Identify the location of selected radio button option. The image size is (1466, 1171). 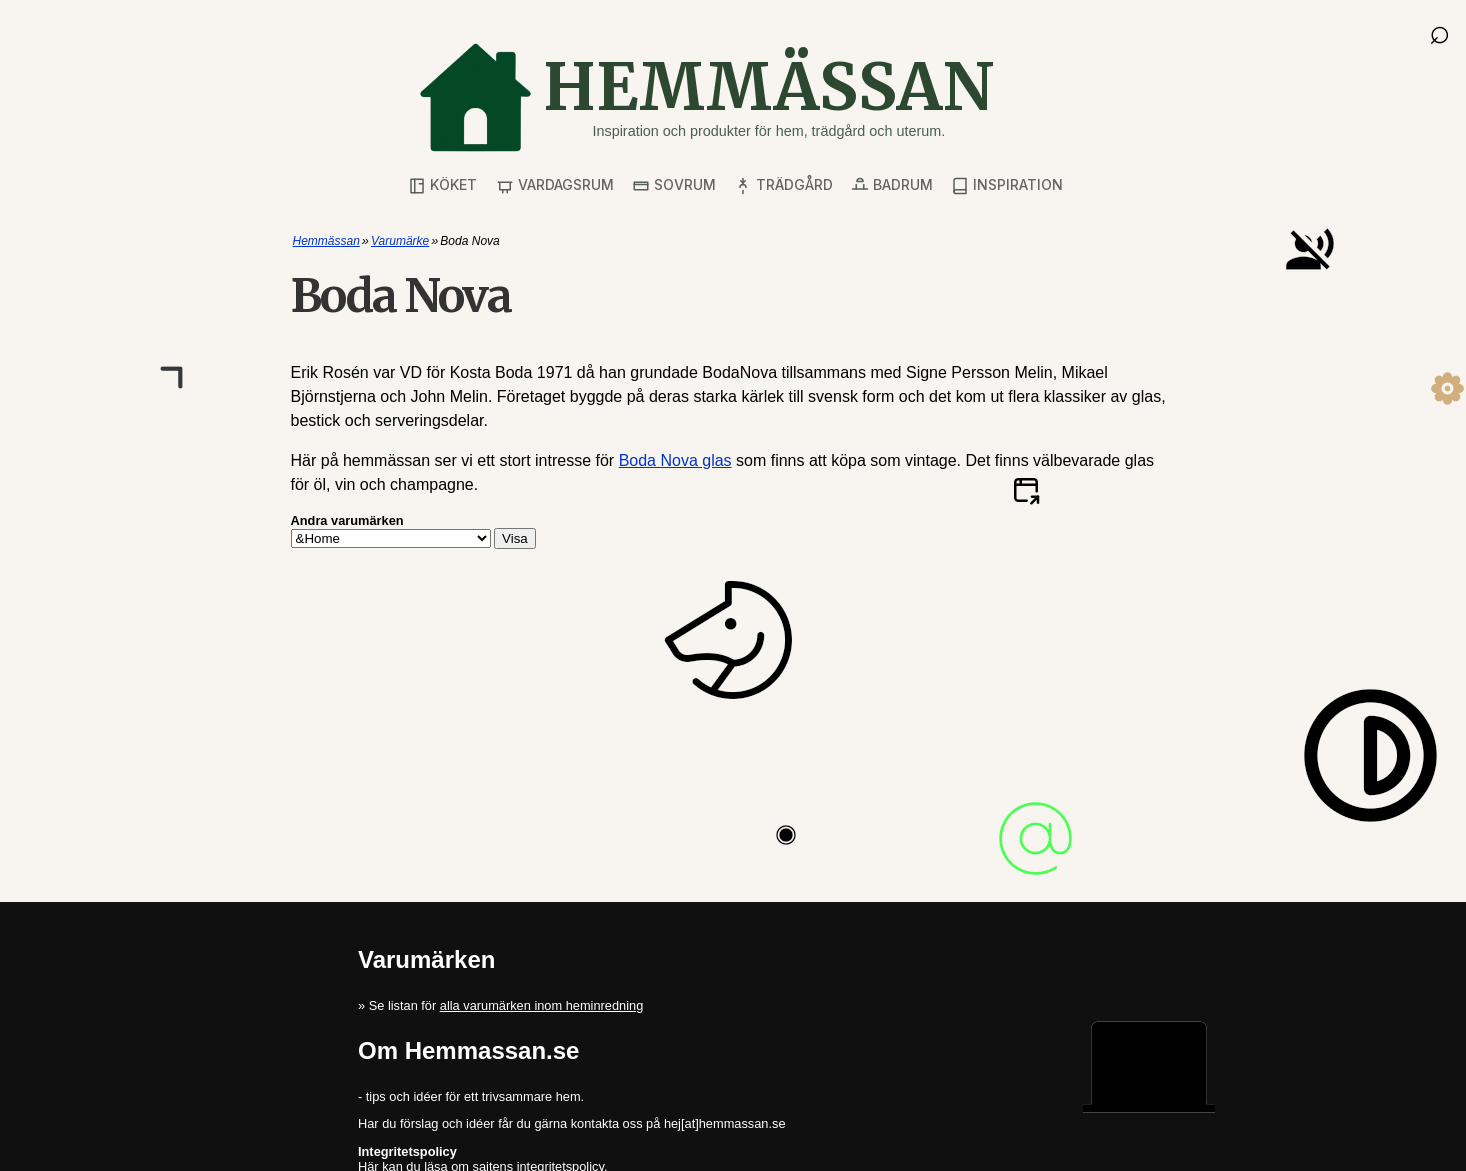
(786, 835).